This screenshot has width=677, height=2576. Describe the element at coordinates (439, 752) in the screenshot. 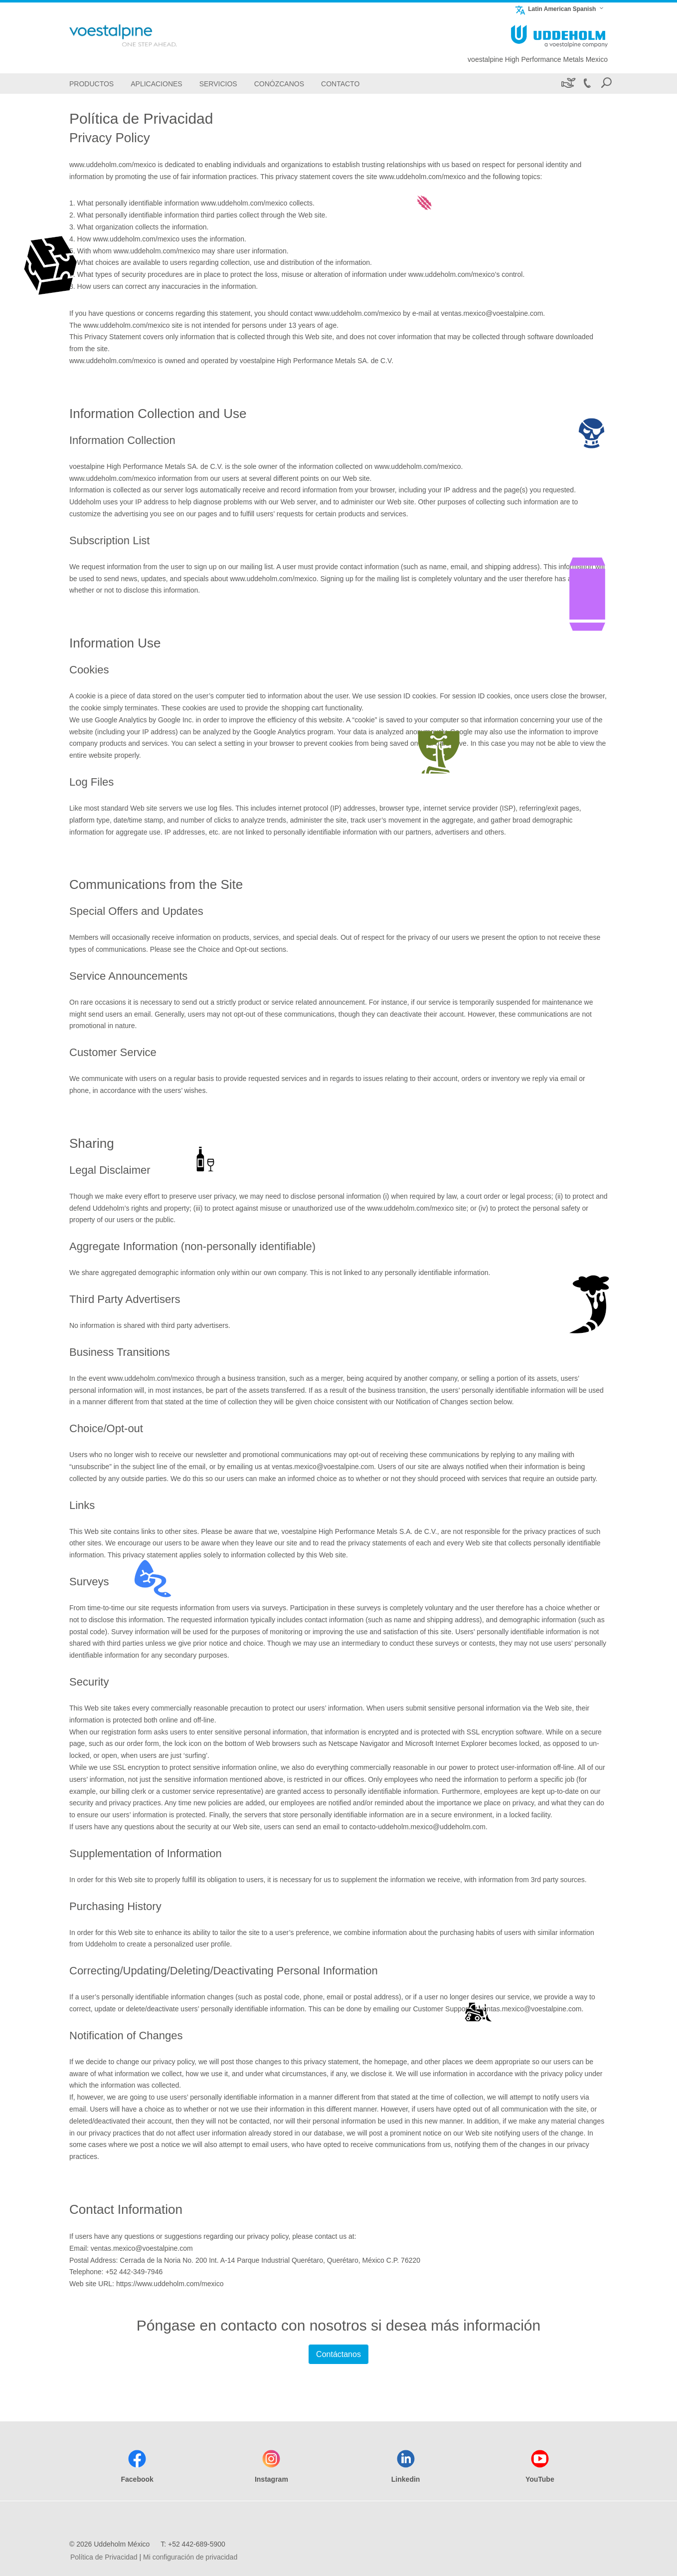

I see `mute audio or sound effects` at that location.